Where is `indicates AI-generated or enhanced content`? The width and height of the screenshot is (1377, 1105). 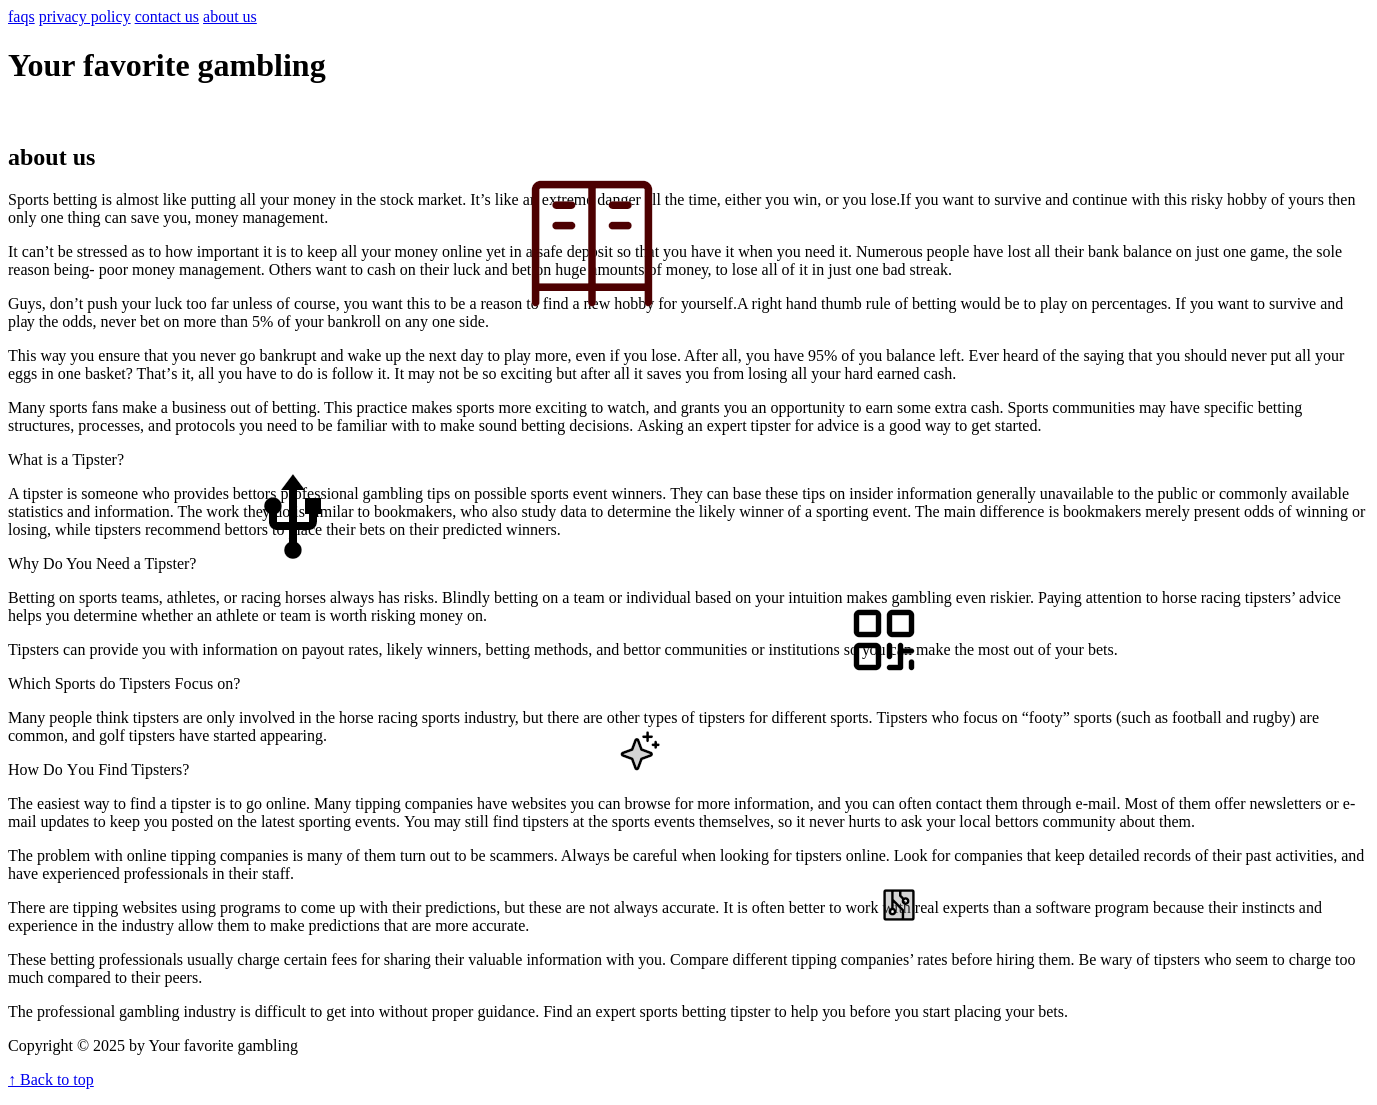
indicates AI-generated or enhanced content is located at coordinates (639, 751).